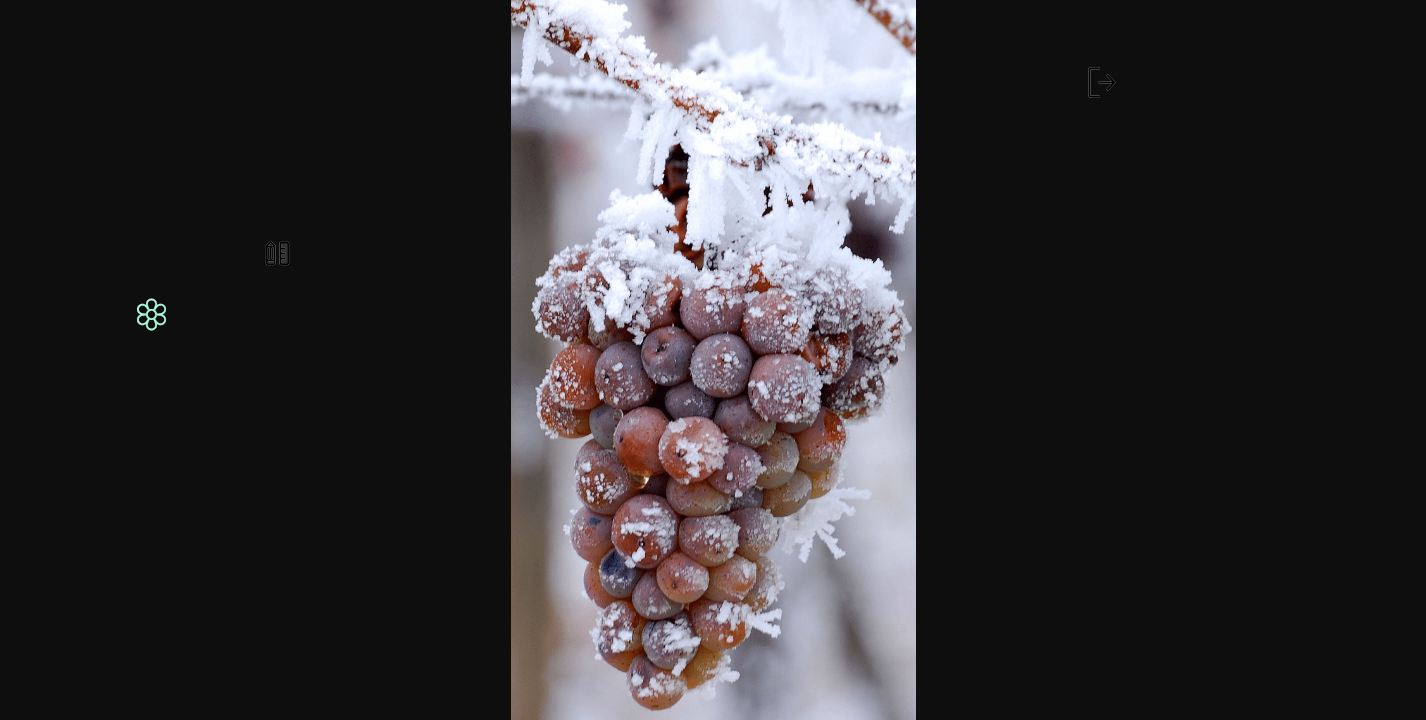  What do you see at coordinates (151, 314) in the screenshot?
I see `view garden or plant-related content` at bounding box center [151, 314].